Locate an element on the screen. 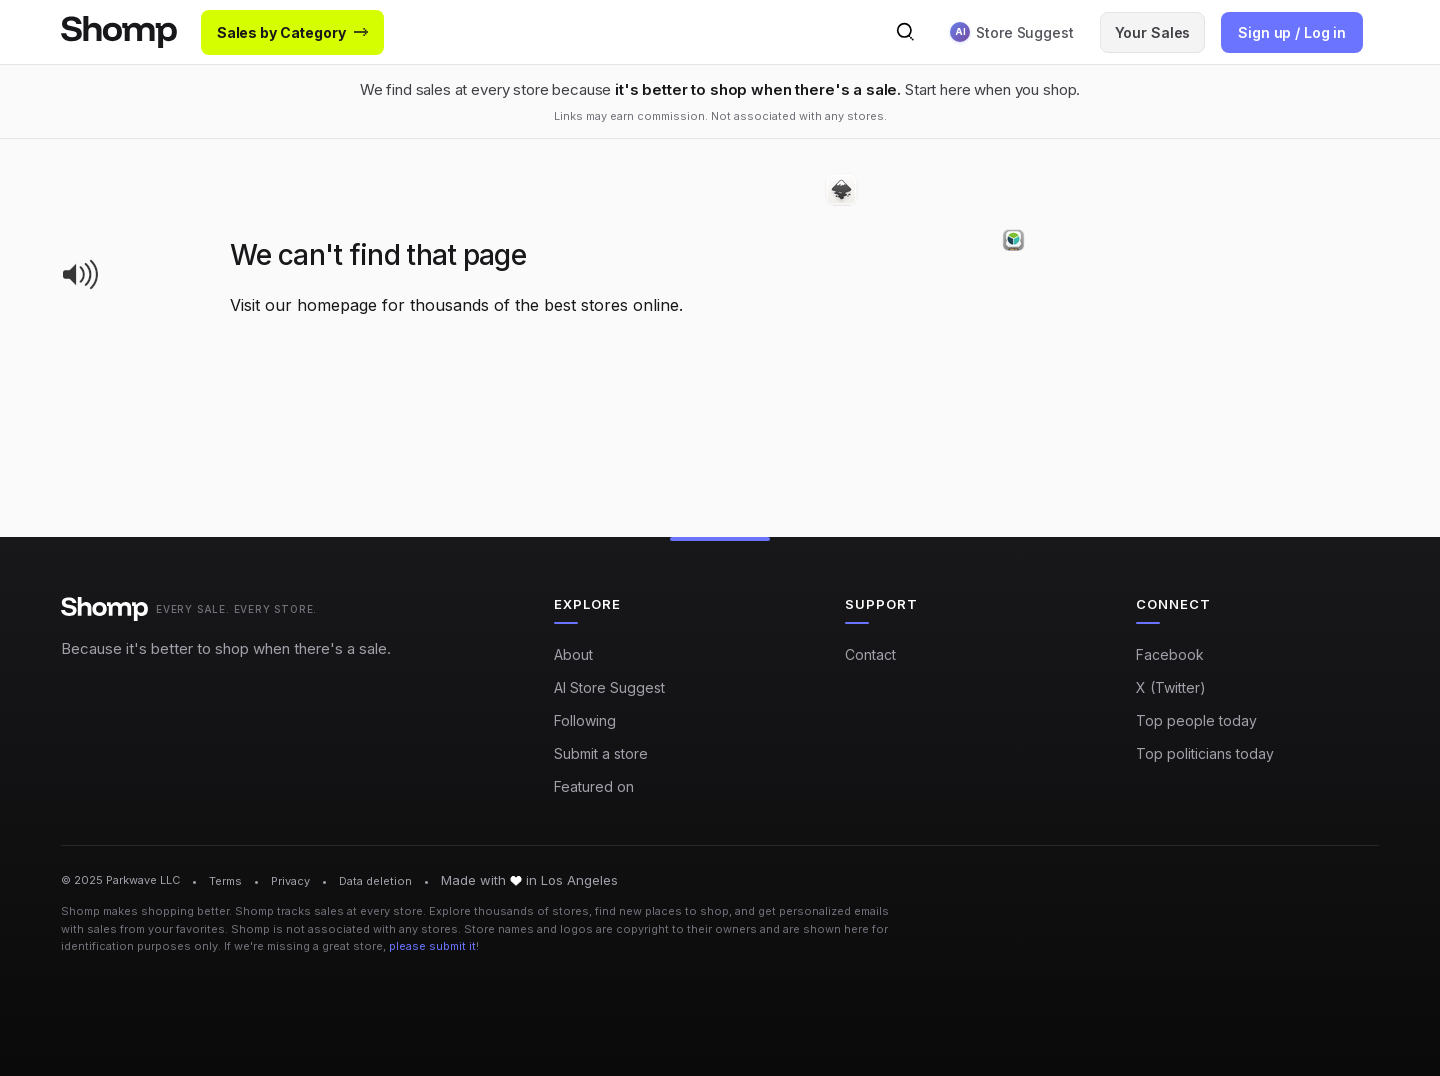 The width and height of the screenshot is (1440, 1076). open disk partitioning utility is located at coordinates (1013, 240).